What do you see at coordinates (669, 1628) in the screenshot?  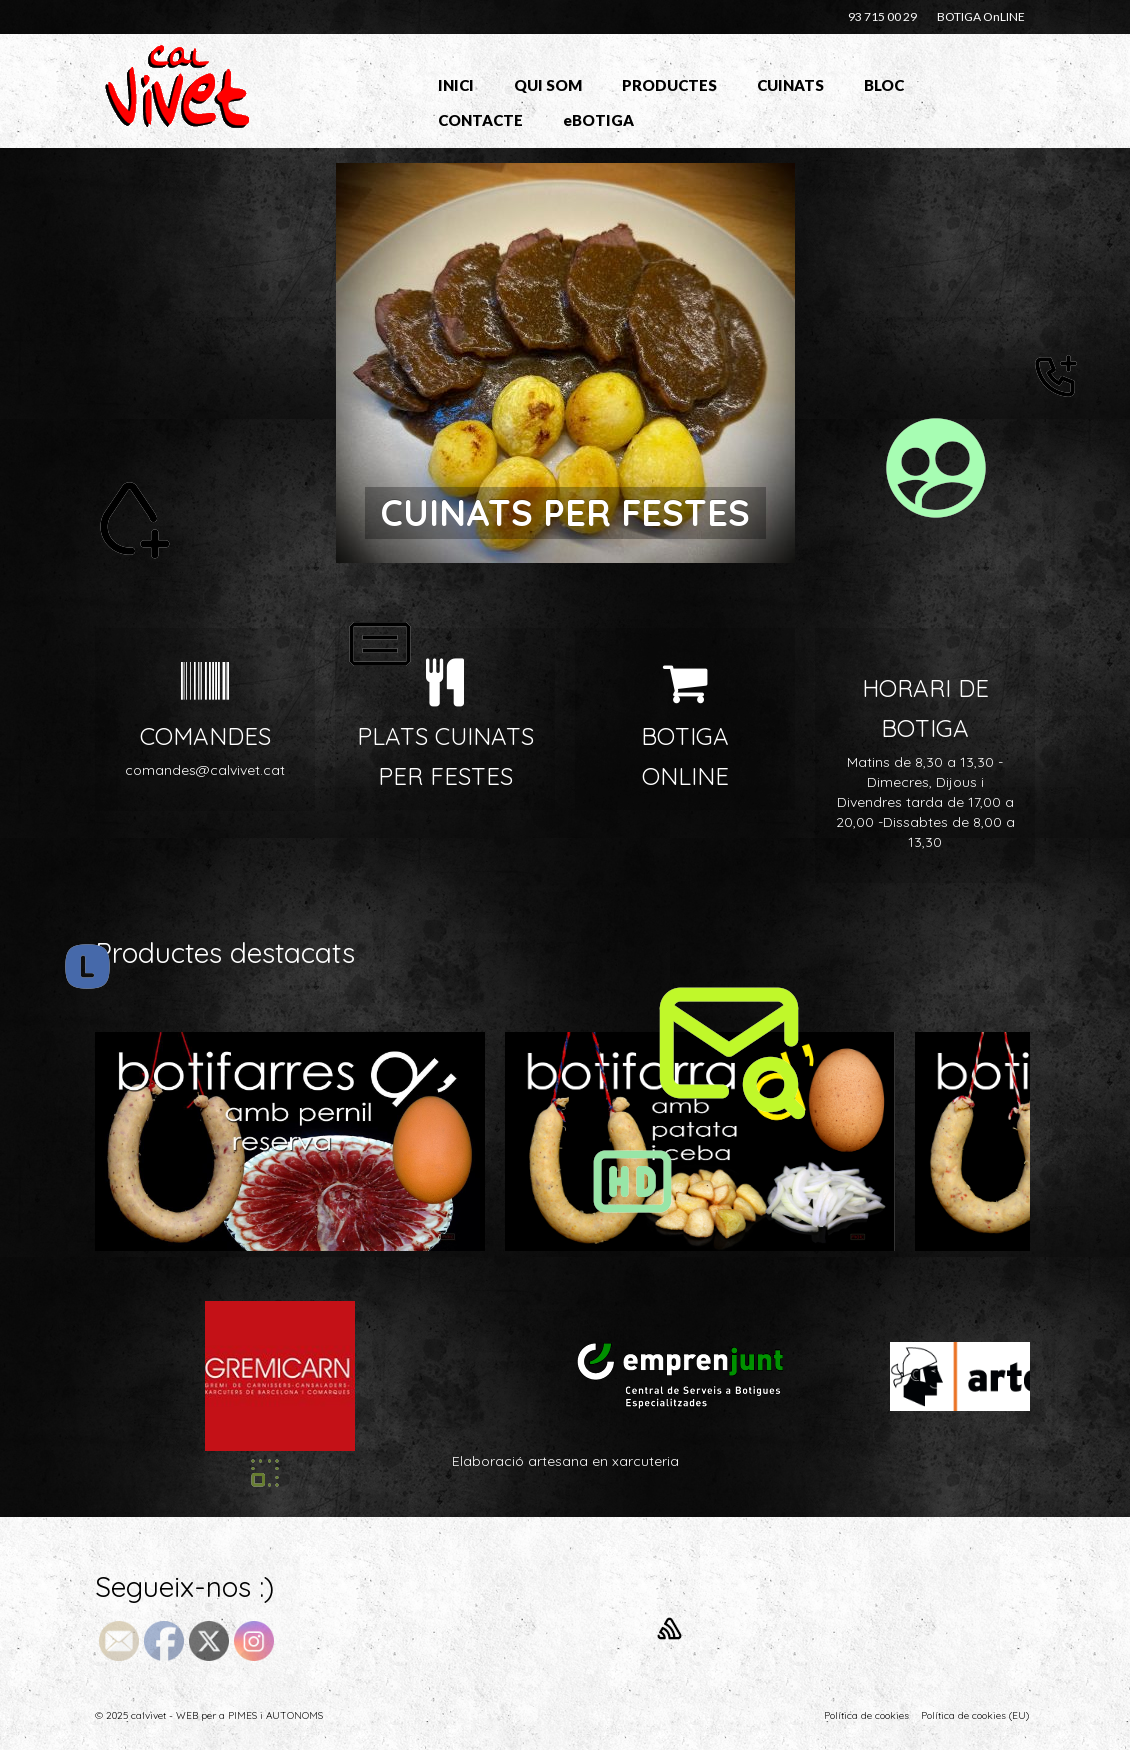 I see `sentry error monitoring integration` at bounding box center [669, 1628].